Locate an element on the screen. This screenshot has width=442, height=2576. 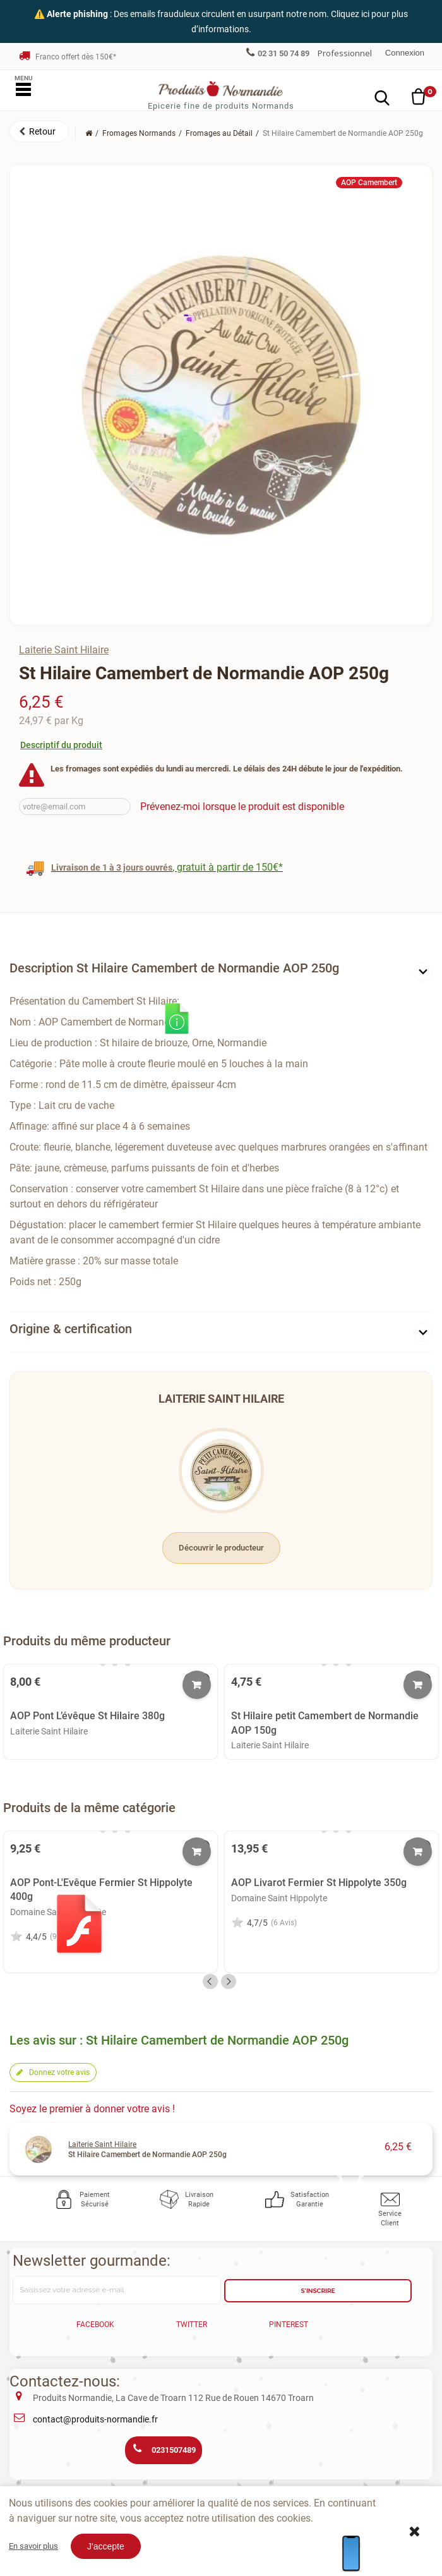
iPhone 11 device icon is located at coordinates (351, 2554).